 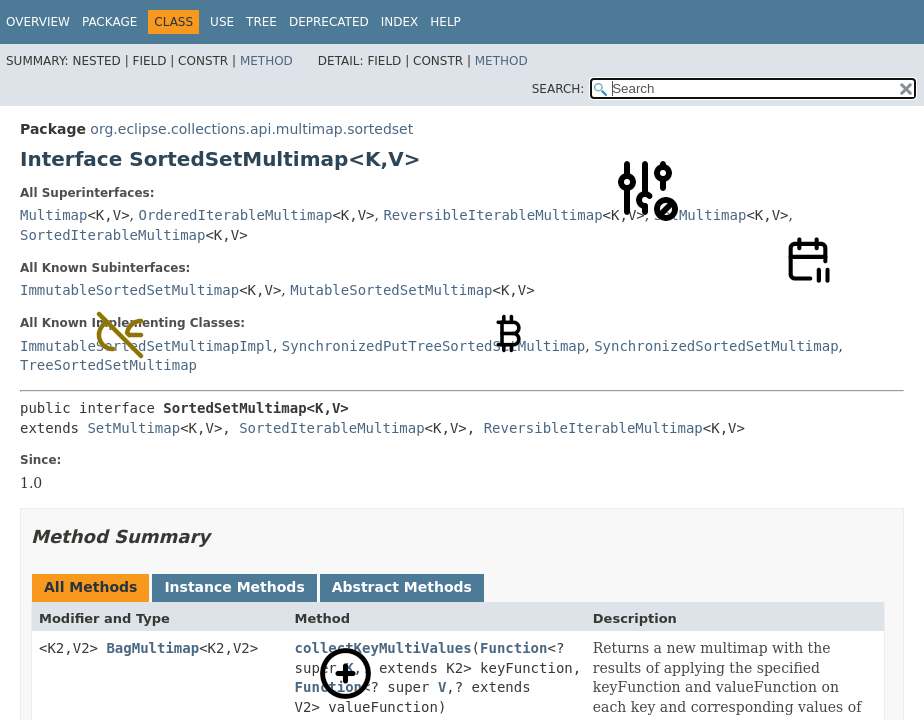 What do you see at coordinates (509, 333) in the screenshot?
I see `view bitcoin balance or wallet` at bounding box center [509, 333].